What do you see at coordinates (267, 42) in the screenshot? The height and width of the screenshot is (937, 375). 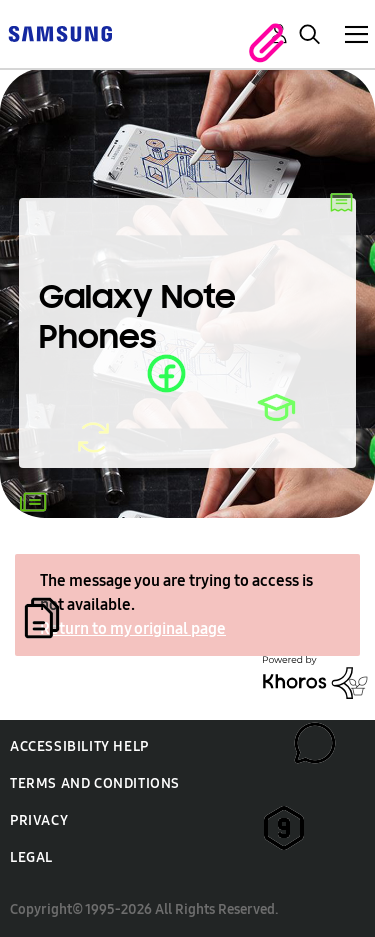 I see `attach a file to your message` at bounding box center [267, 42].